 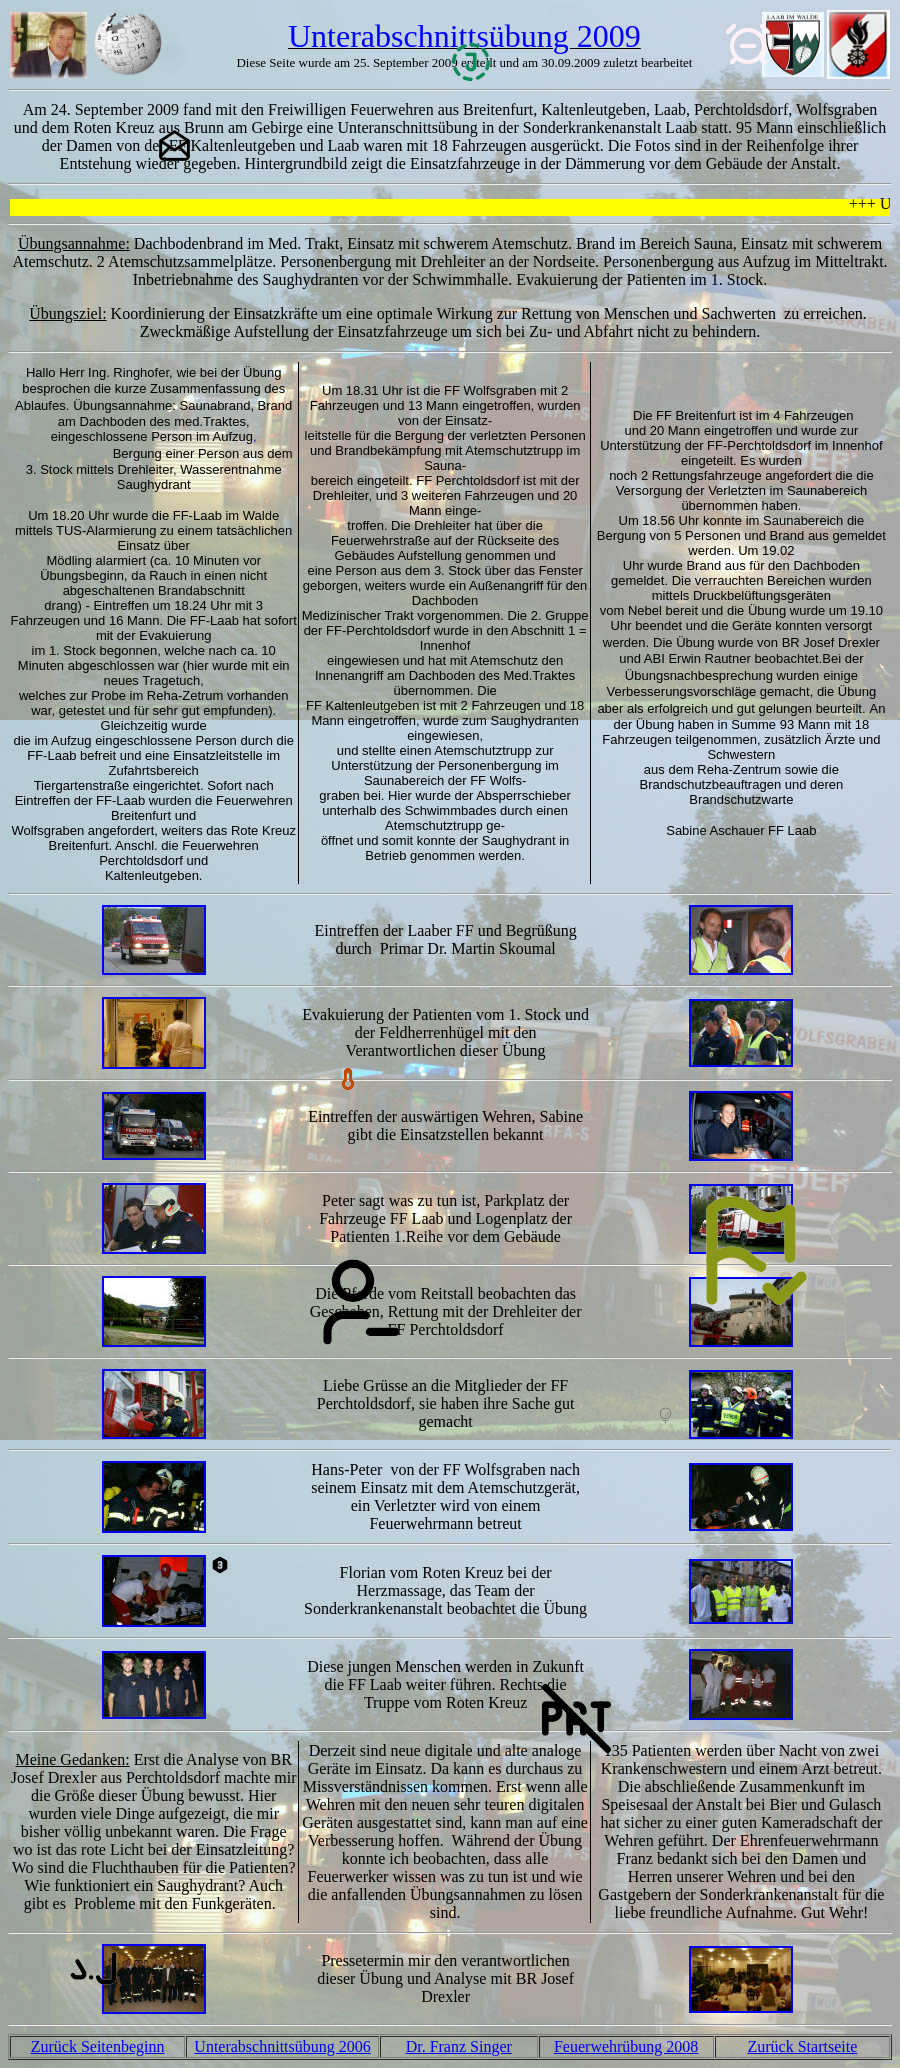 What do you see at coordinates (576, 1718) in the screenshot?
I see `http patch request disabled or unavailable` at bounding box center [576, 1718].